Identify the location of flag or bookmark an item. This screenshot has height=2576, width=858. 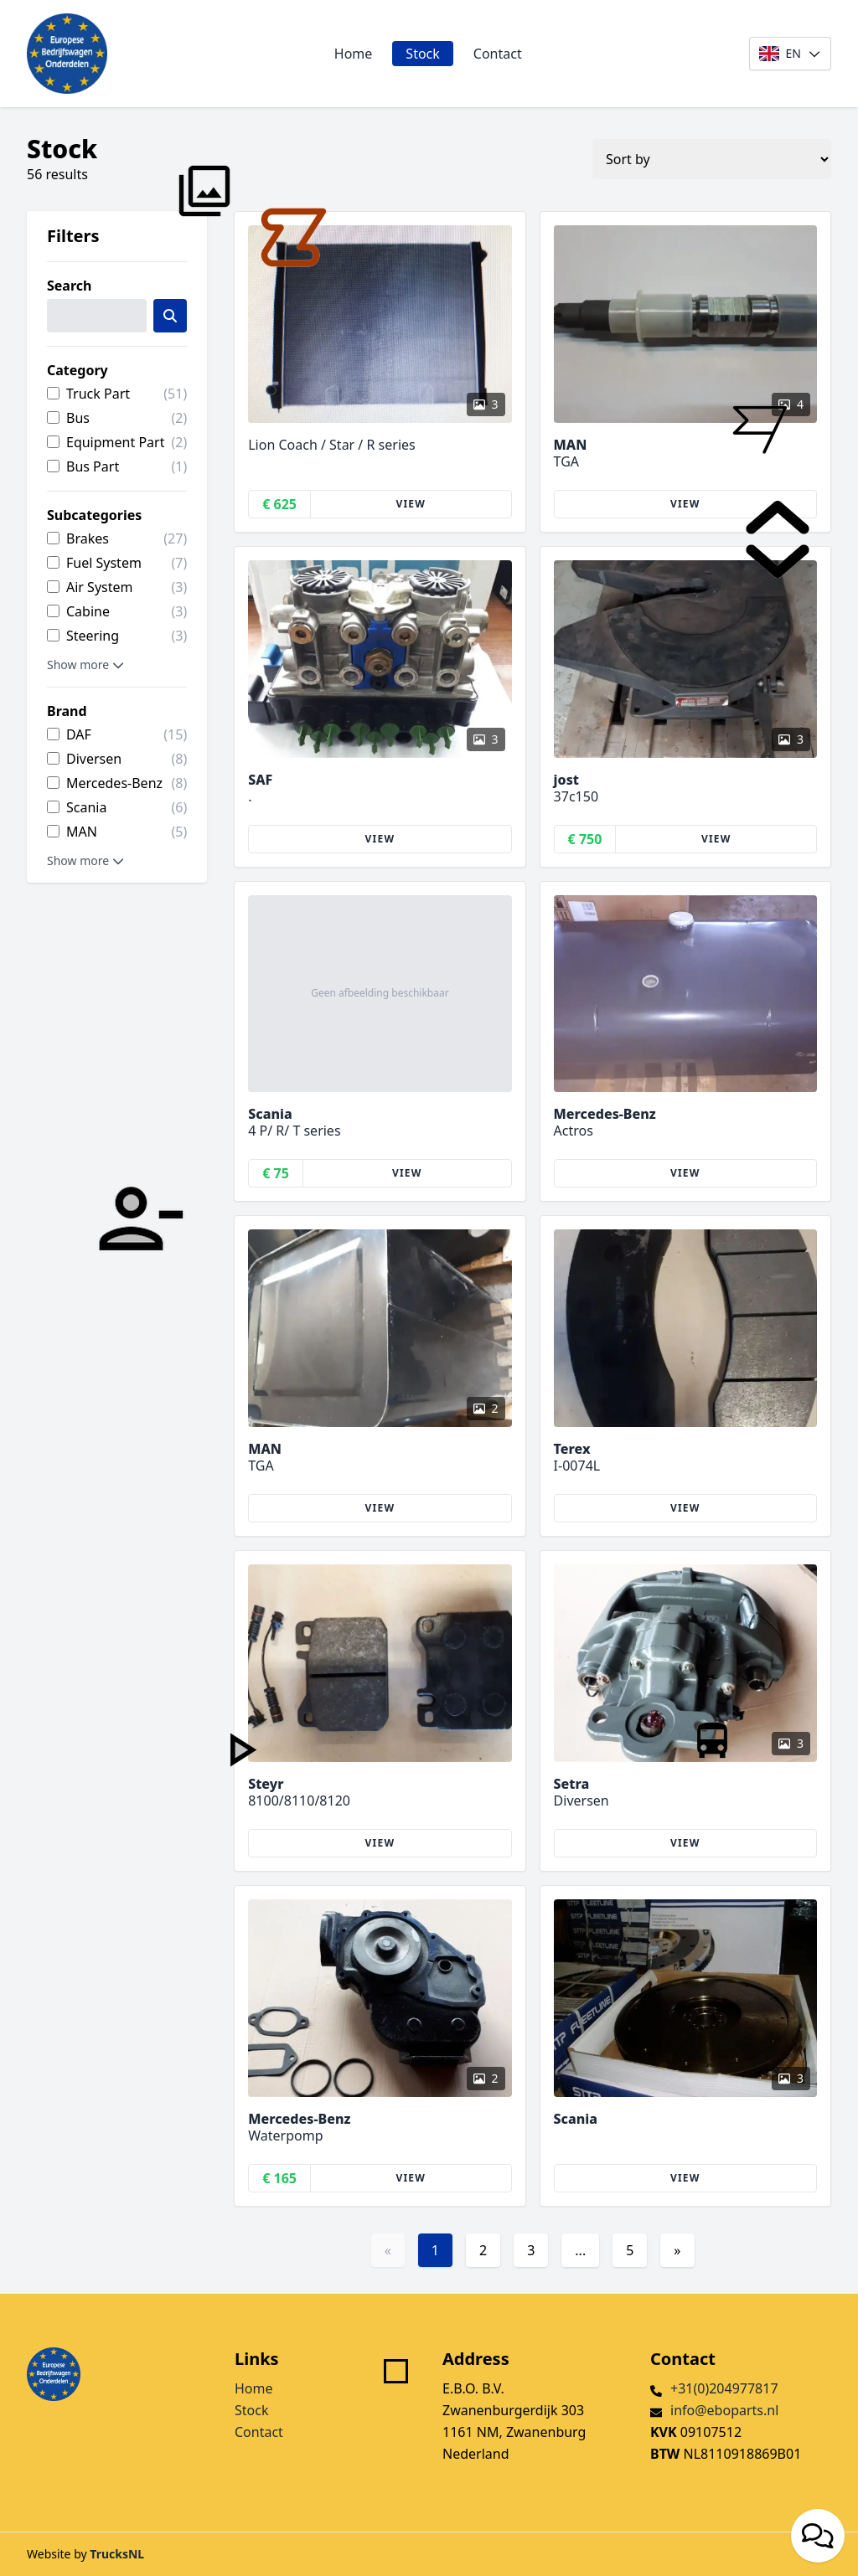
(757, 426).